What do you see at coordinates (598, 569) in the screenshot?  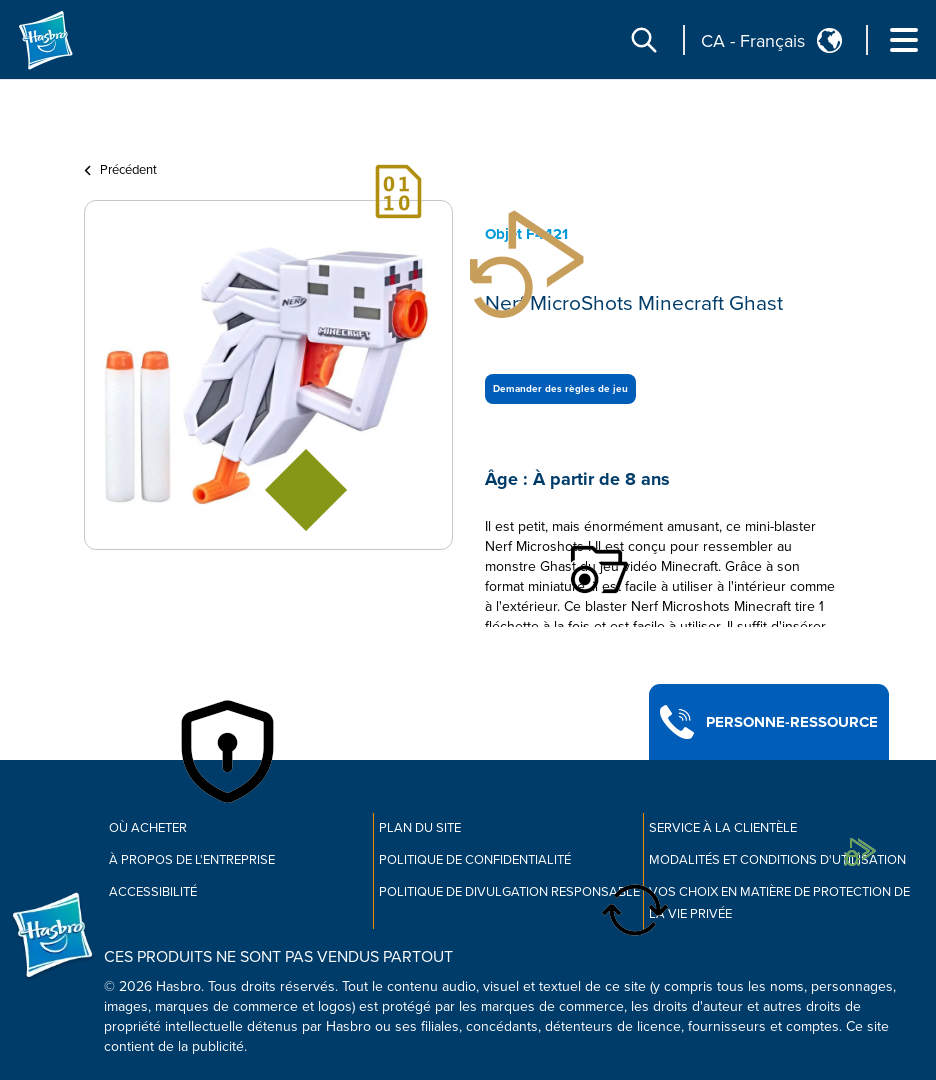 I see `expanded root directory in file explorer` at bounding box center [598, 569].